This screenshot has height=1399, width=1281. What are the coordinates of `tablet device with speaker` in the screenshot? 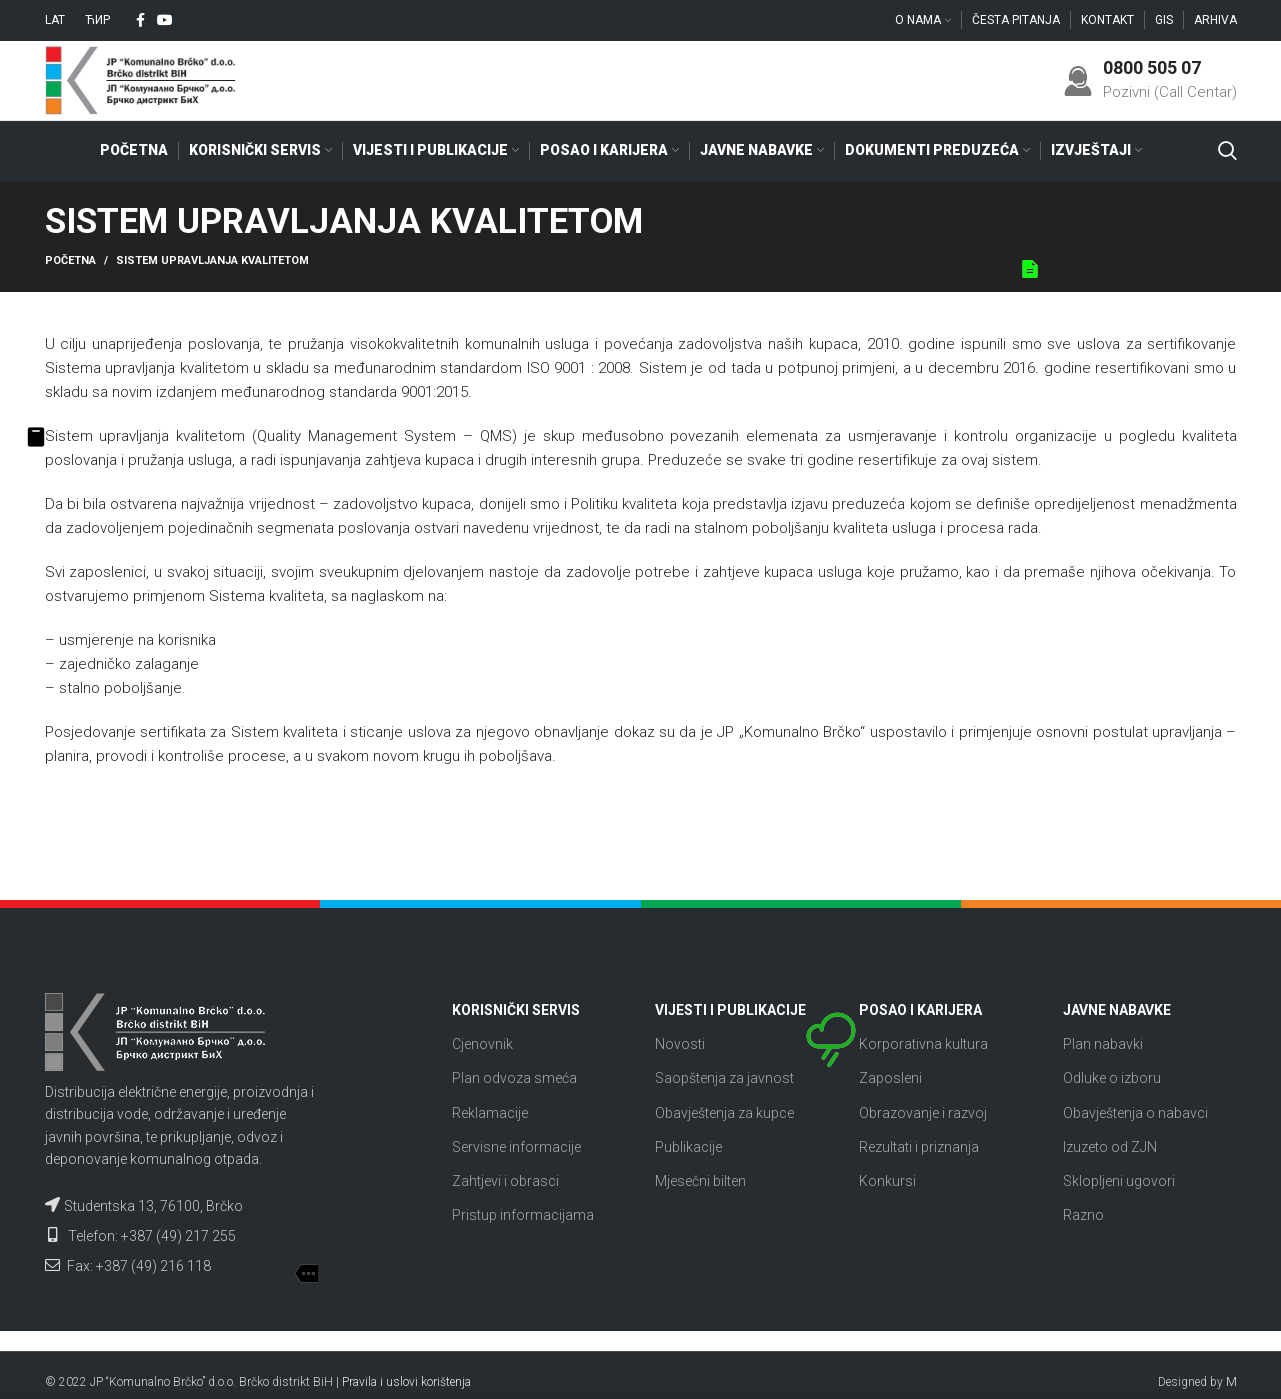 It's located at (36, 437).